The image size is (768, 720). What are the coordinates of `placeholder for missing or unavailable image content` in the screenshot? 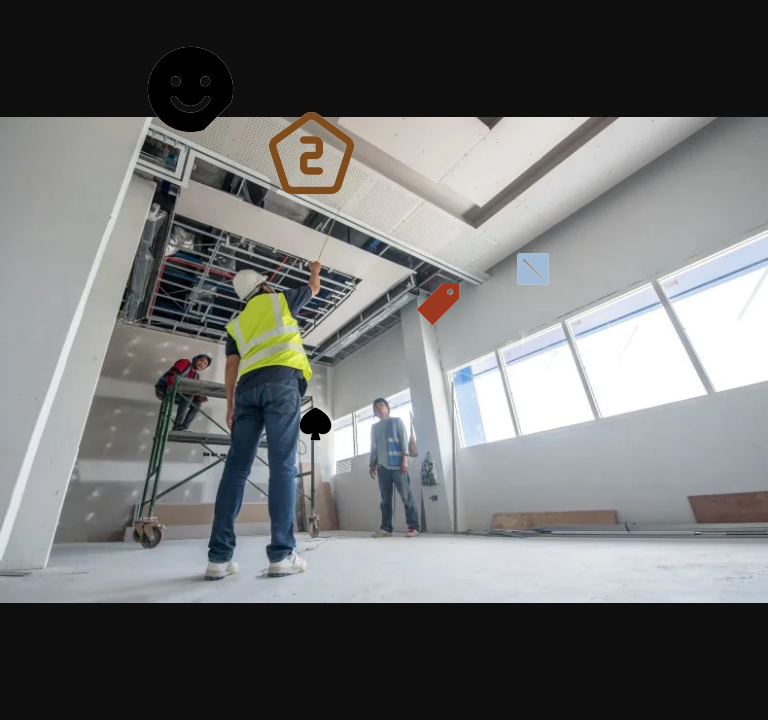 It's located at (533, 269).